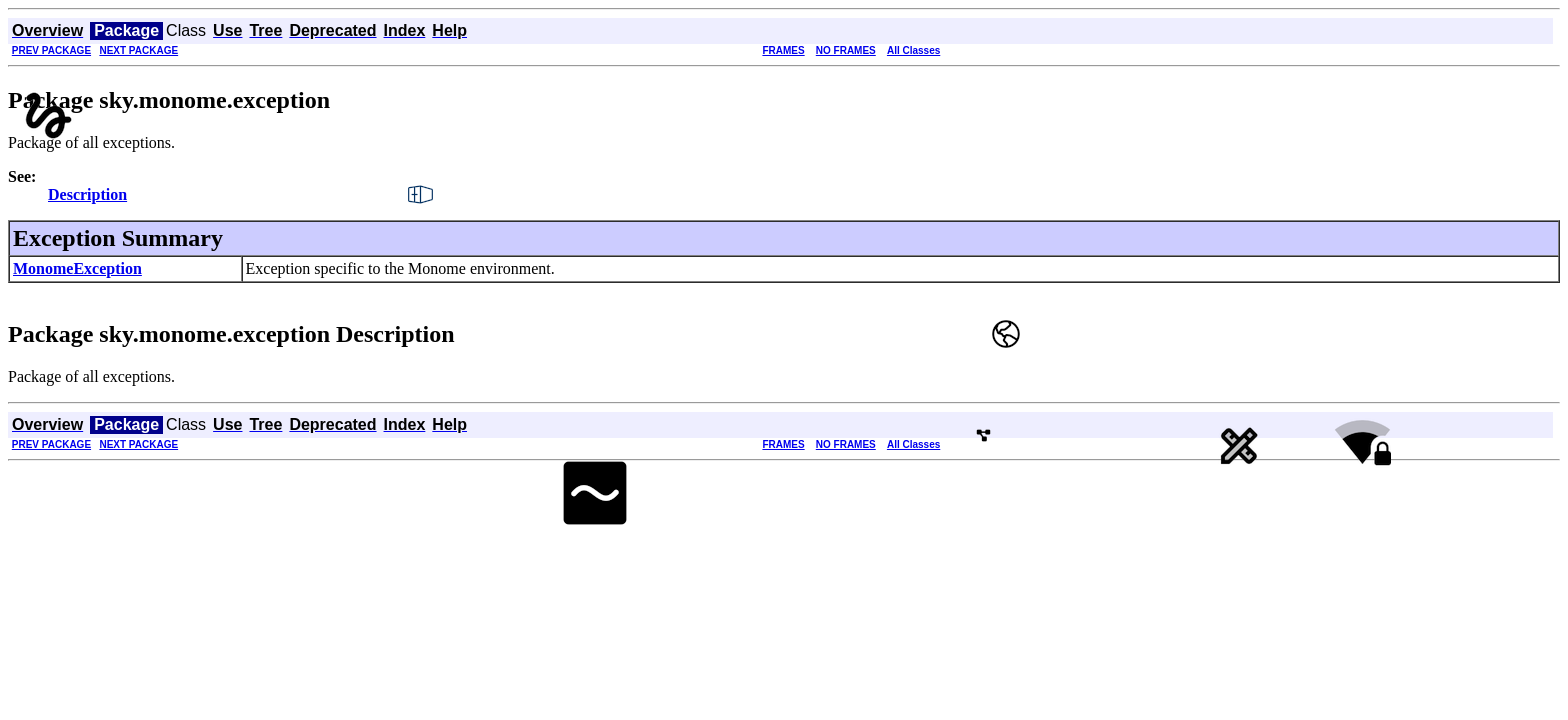 The width and height of the screenshot is (1568, 720). I want to click on view project workflow or diagram, so click(983, 435).